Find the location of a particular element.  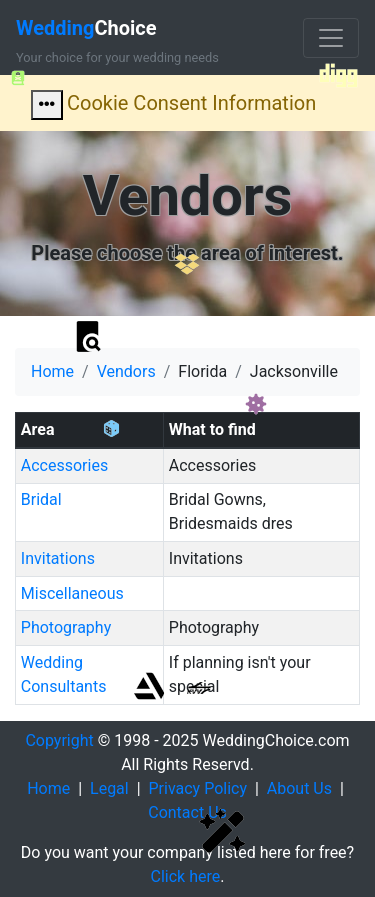

open Dropbox cloud storage is located at coordinates (187, 263).